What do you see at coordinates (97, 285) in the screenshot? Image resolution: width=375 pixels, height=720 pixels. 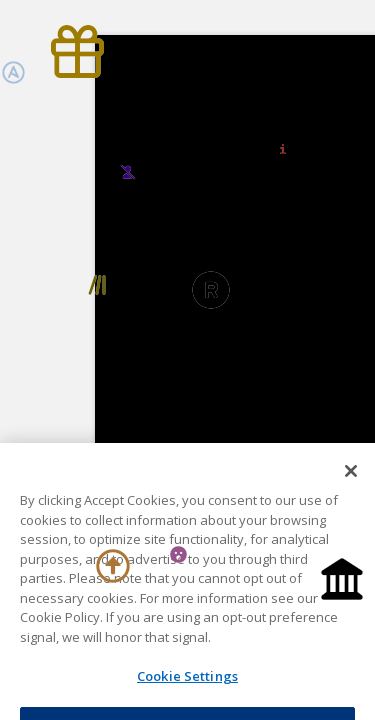 I see `indicates a stack of leaning books or documents` at bounding box center [97, 285].